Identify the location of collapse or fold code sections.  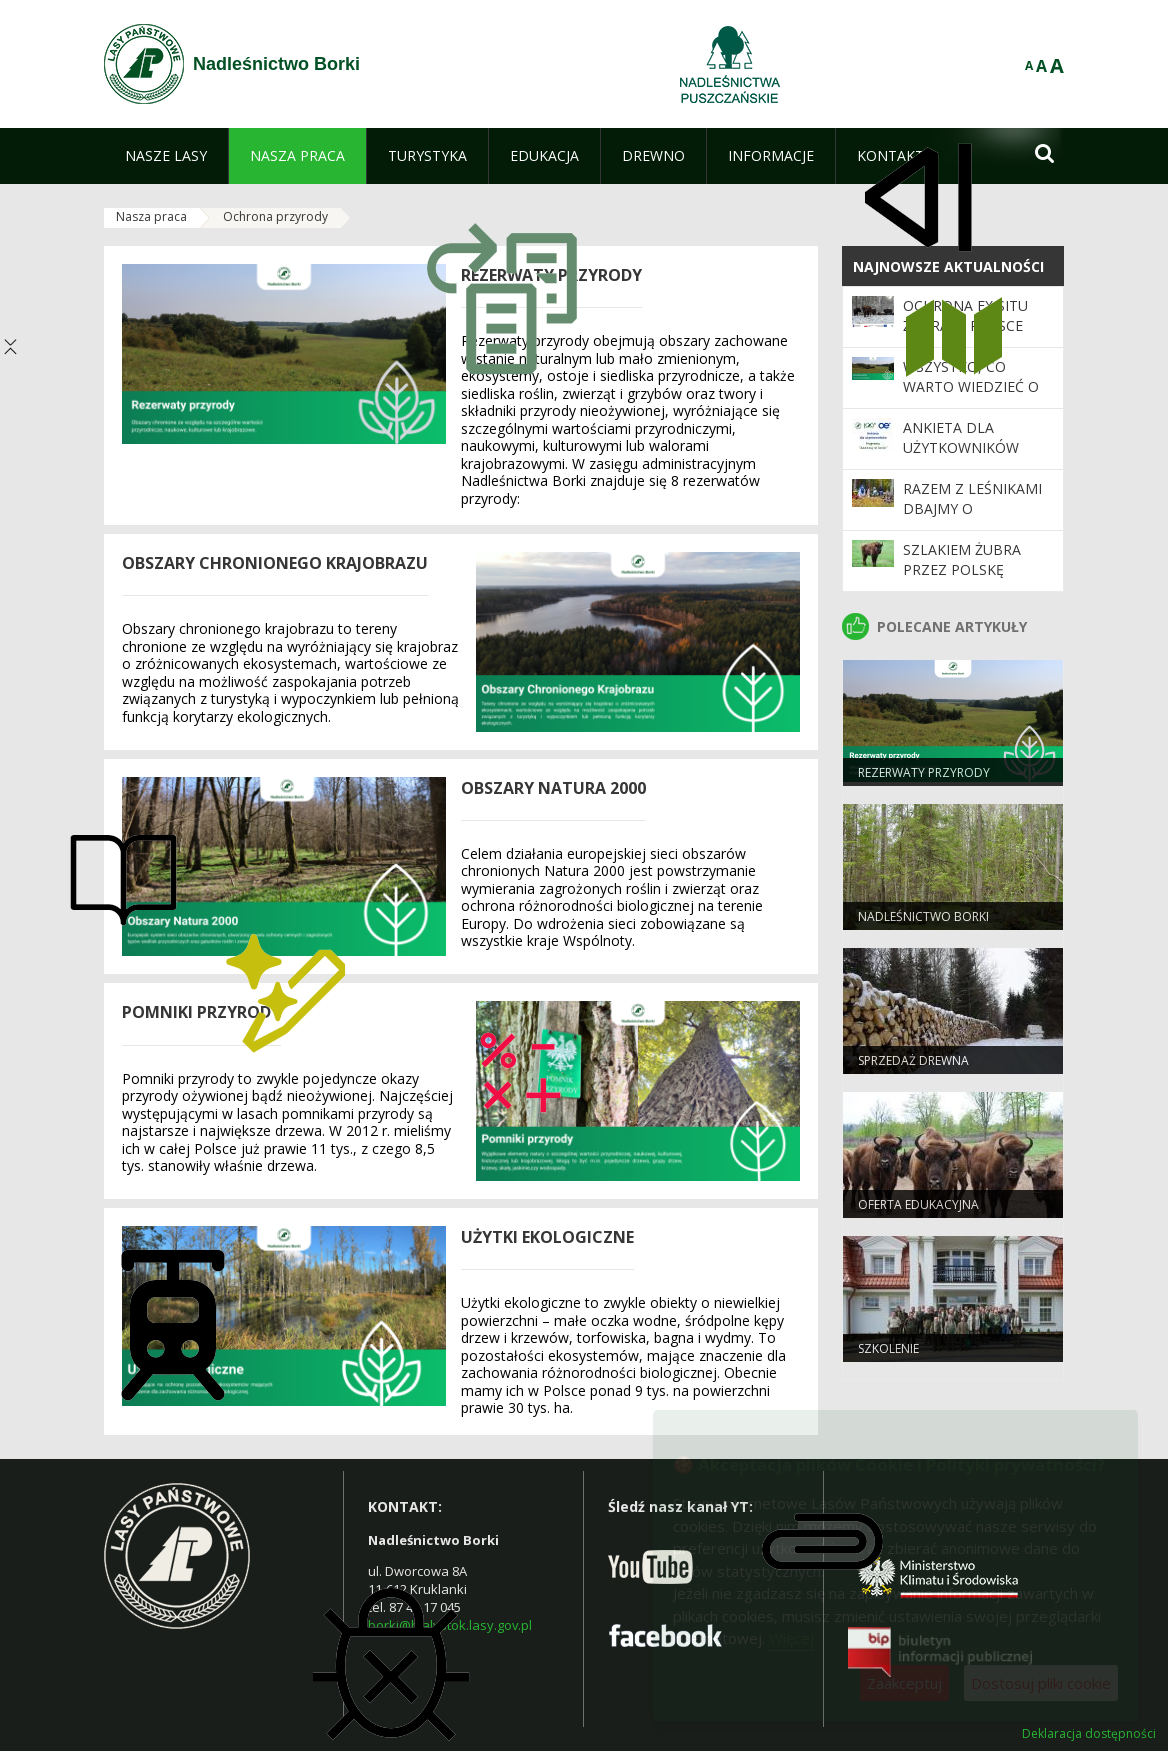
(10, 346).